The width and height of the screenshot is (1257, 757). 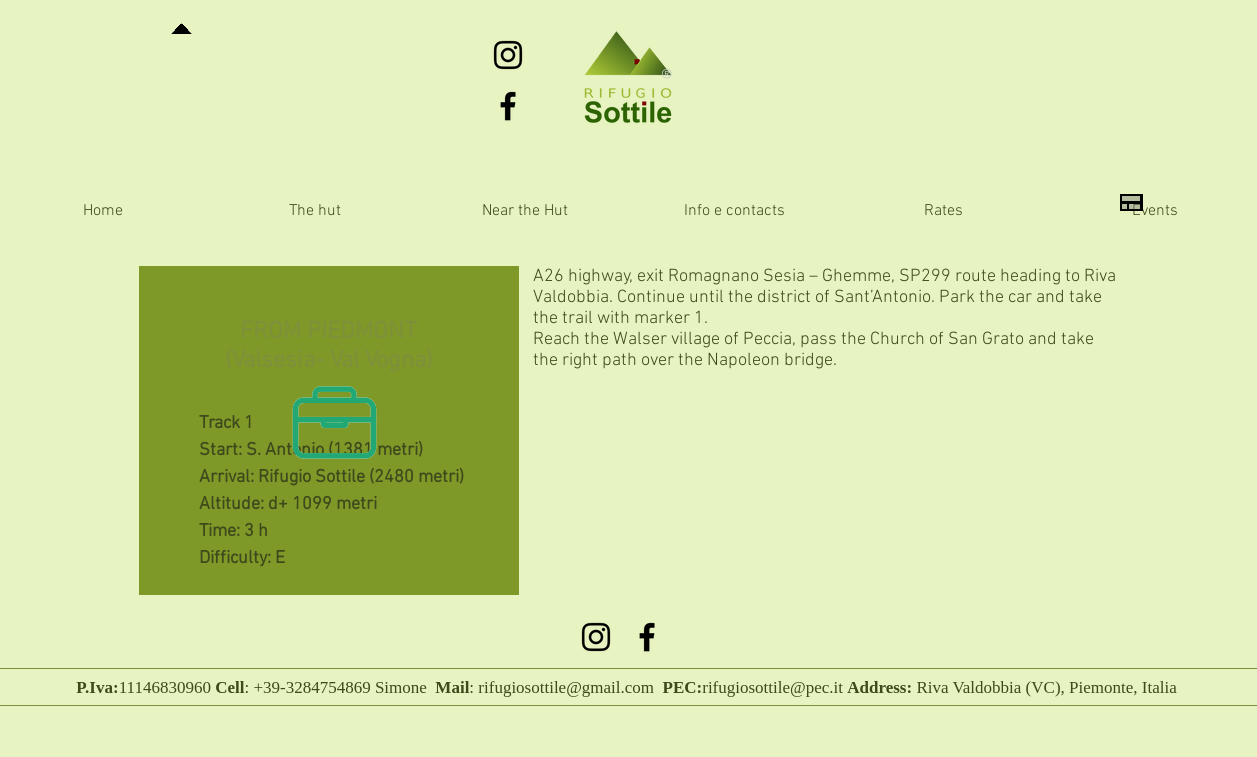 What do you see at coordinates (334, 422) in the screenshot?
I see `access work or business-related content` at bounding box center [334, 422].